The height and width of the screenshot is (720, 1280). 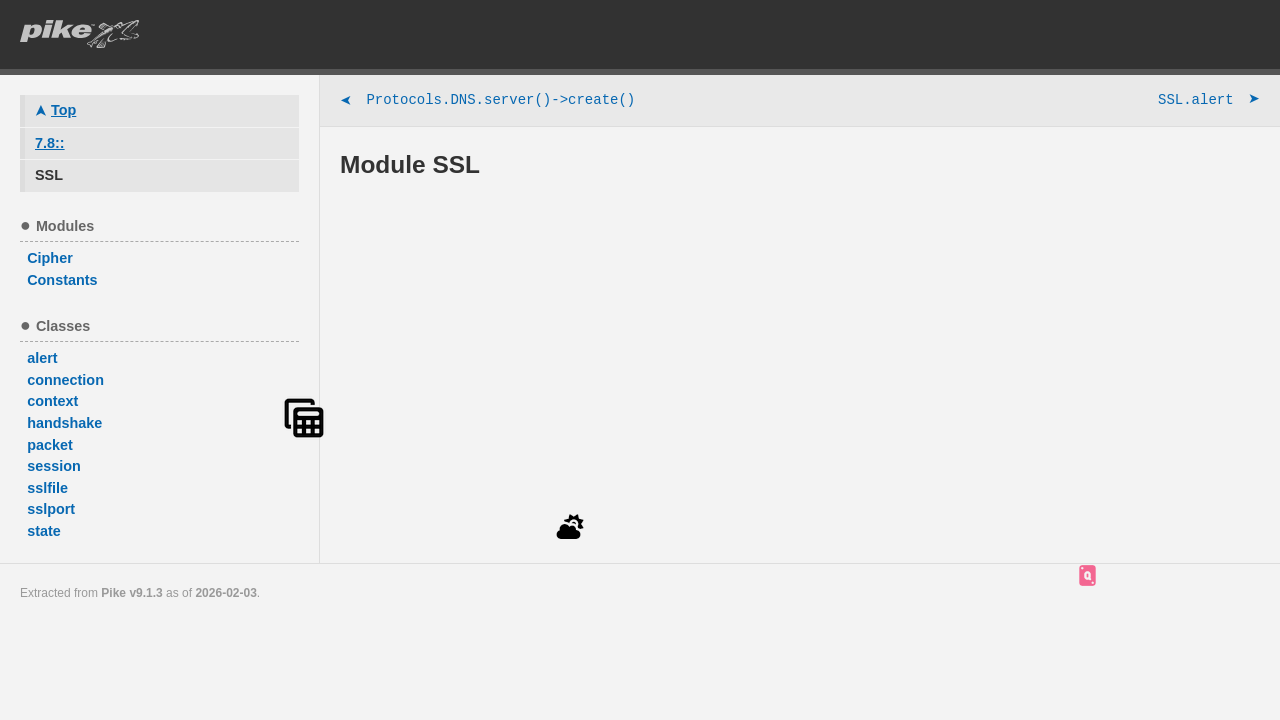 What do you see at coordinates (304, 418) in the screenshot?
I see `switch to table view layout` at bounding box center [304, 418].